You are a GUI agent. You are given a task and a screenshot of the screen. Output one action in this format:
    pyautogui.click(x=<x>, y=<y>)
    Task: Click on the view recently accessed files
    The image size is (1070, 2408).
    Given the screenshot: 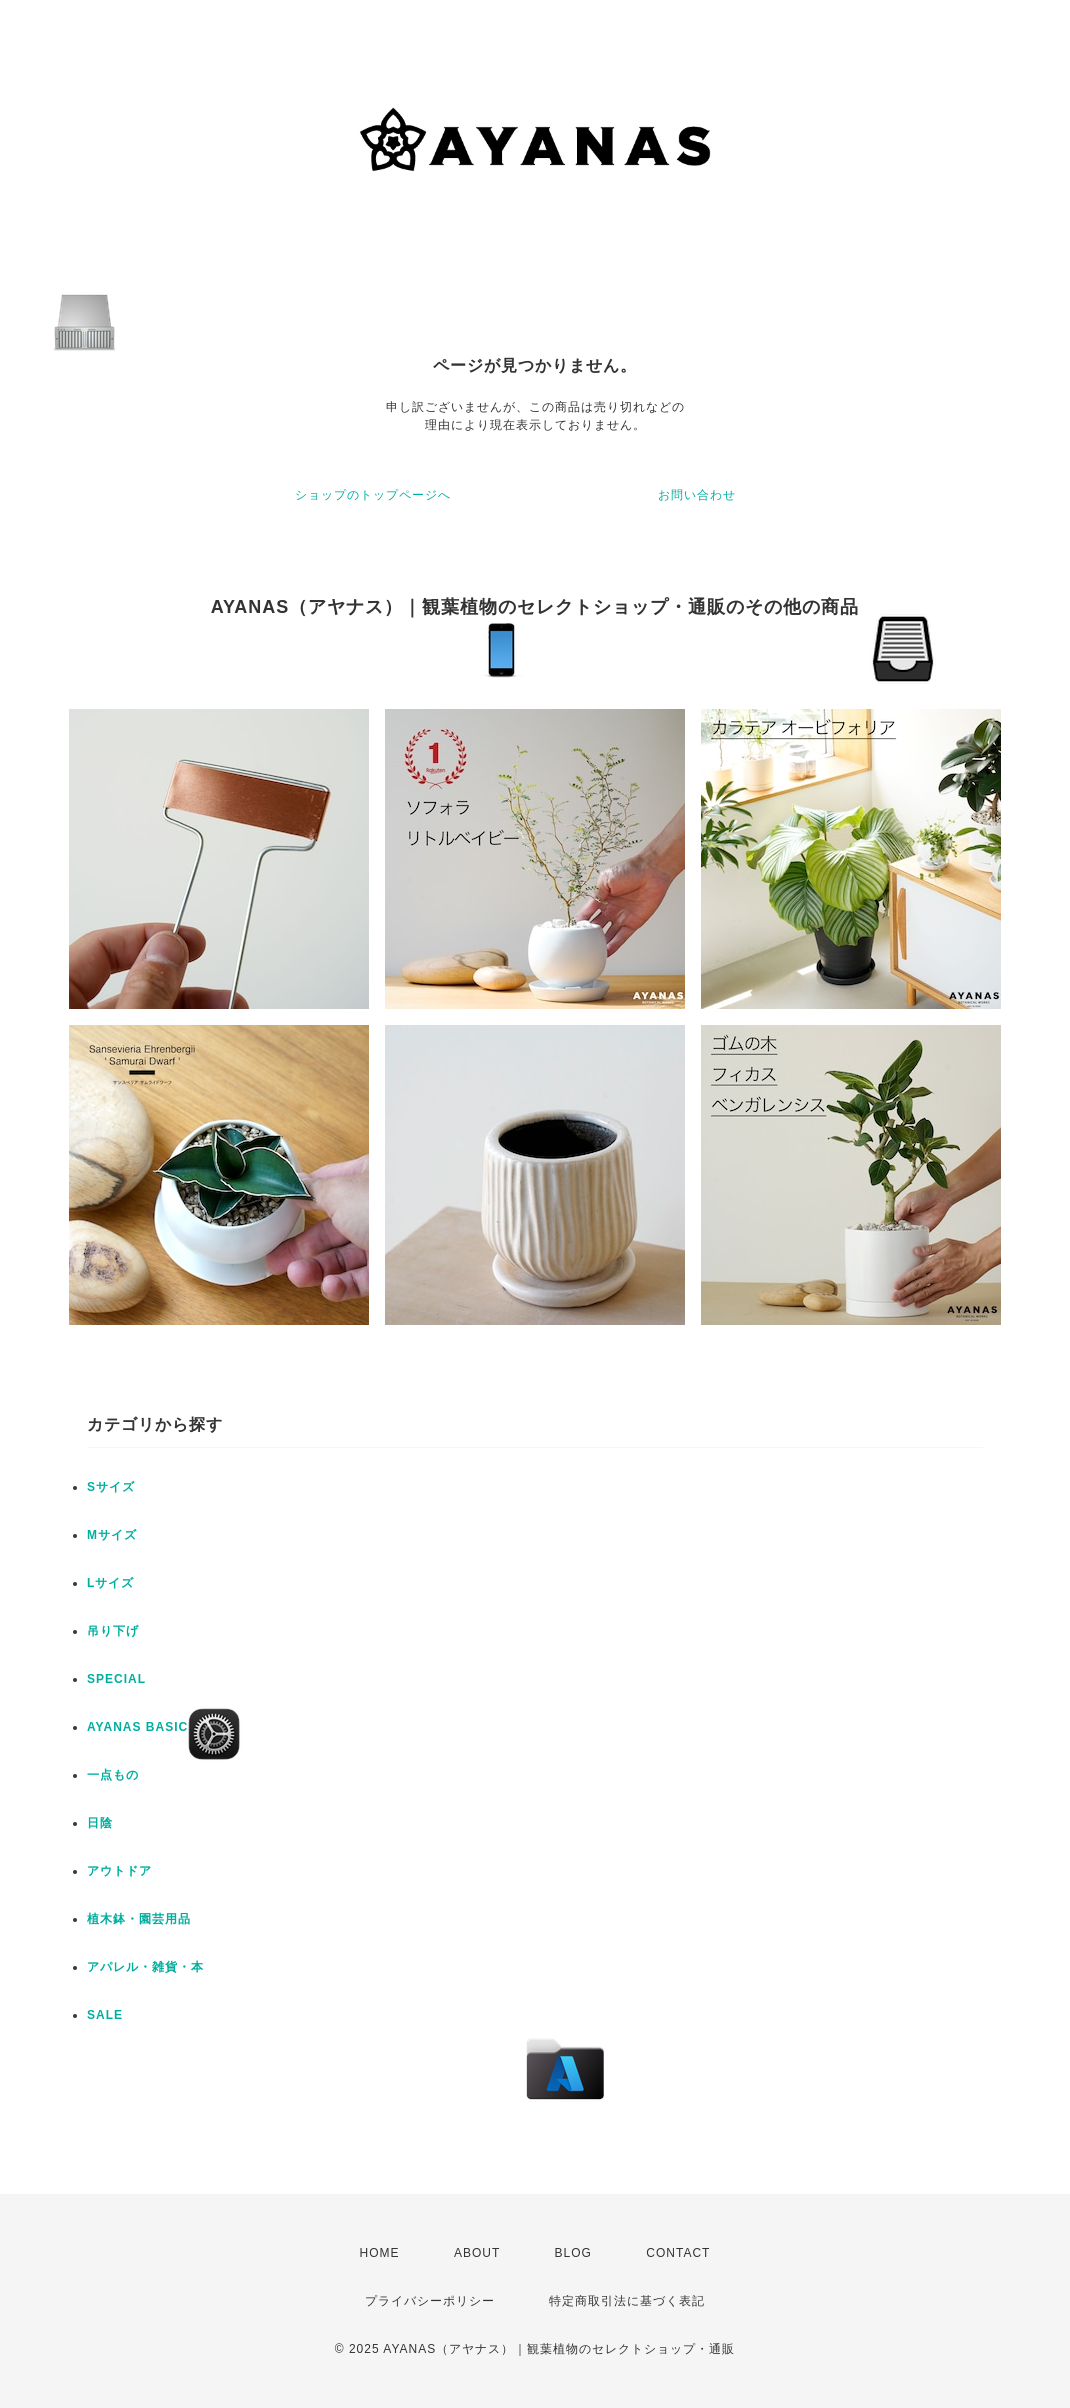 What is the action you would take?
    pyautogui.click(x=903, y=649)
    